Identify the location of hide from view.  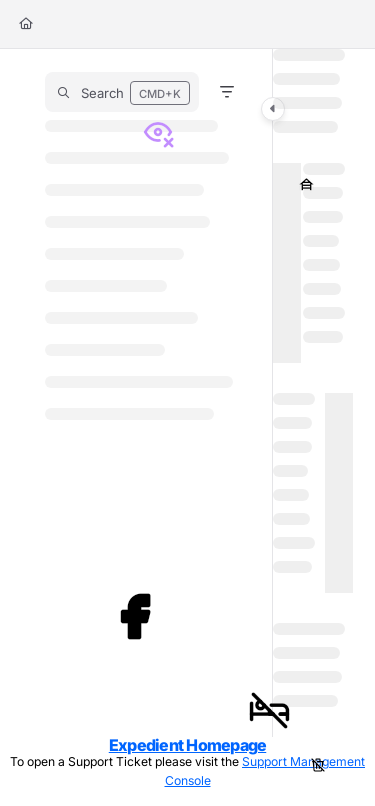
(158, 132).